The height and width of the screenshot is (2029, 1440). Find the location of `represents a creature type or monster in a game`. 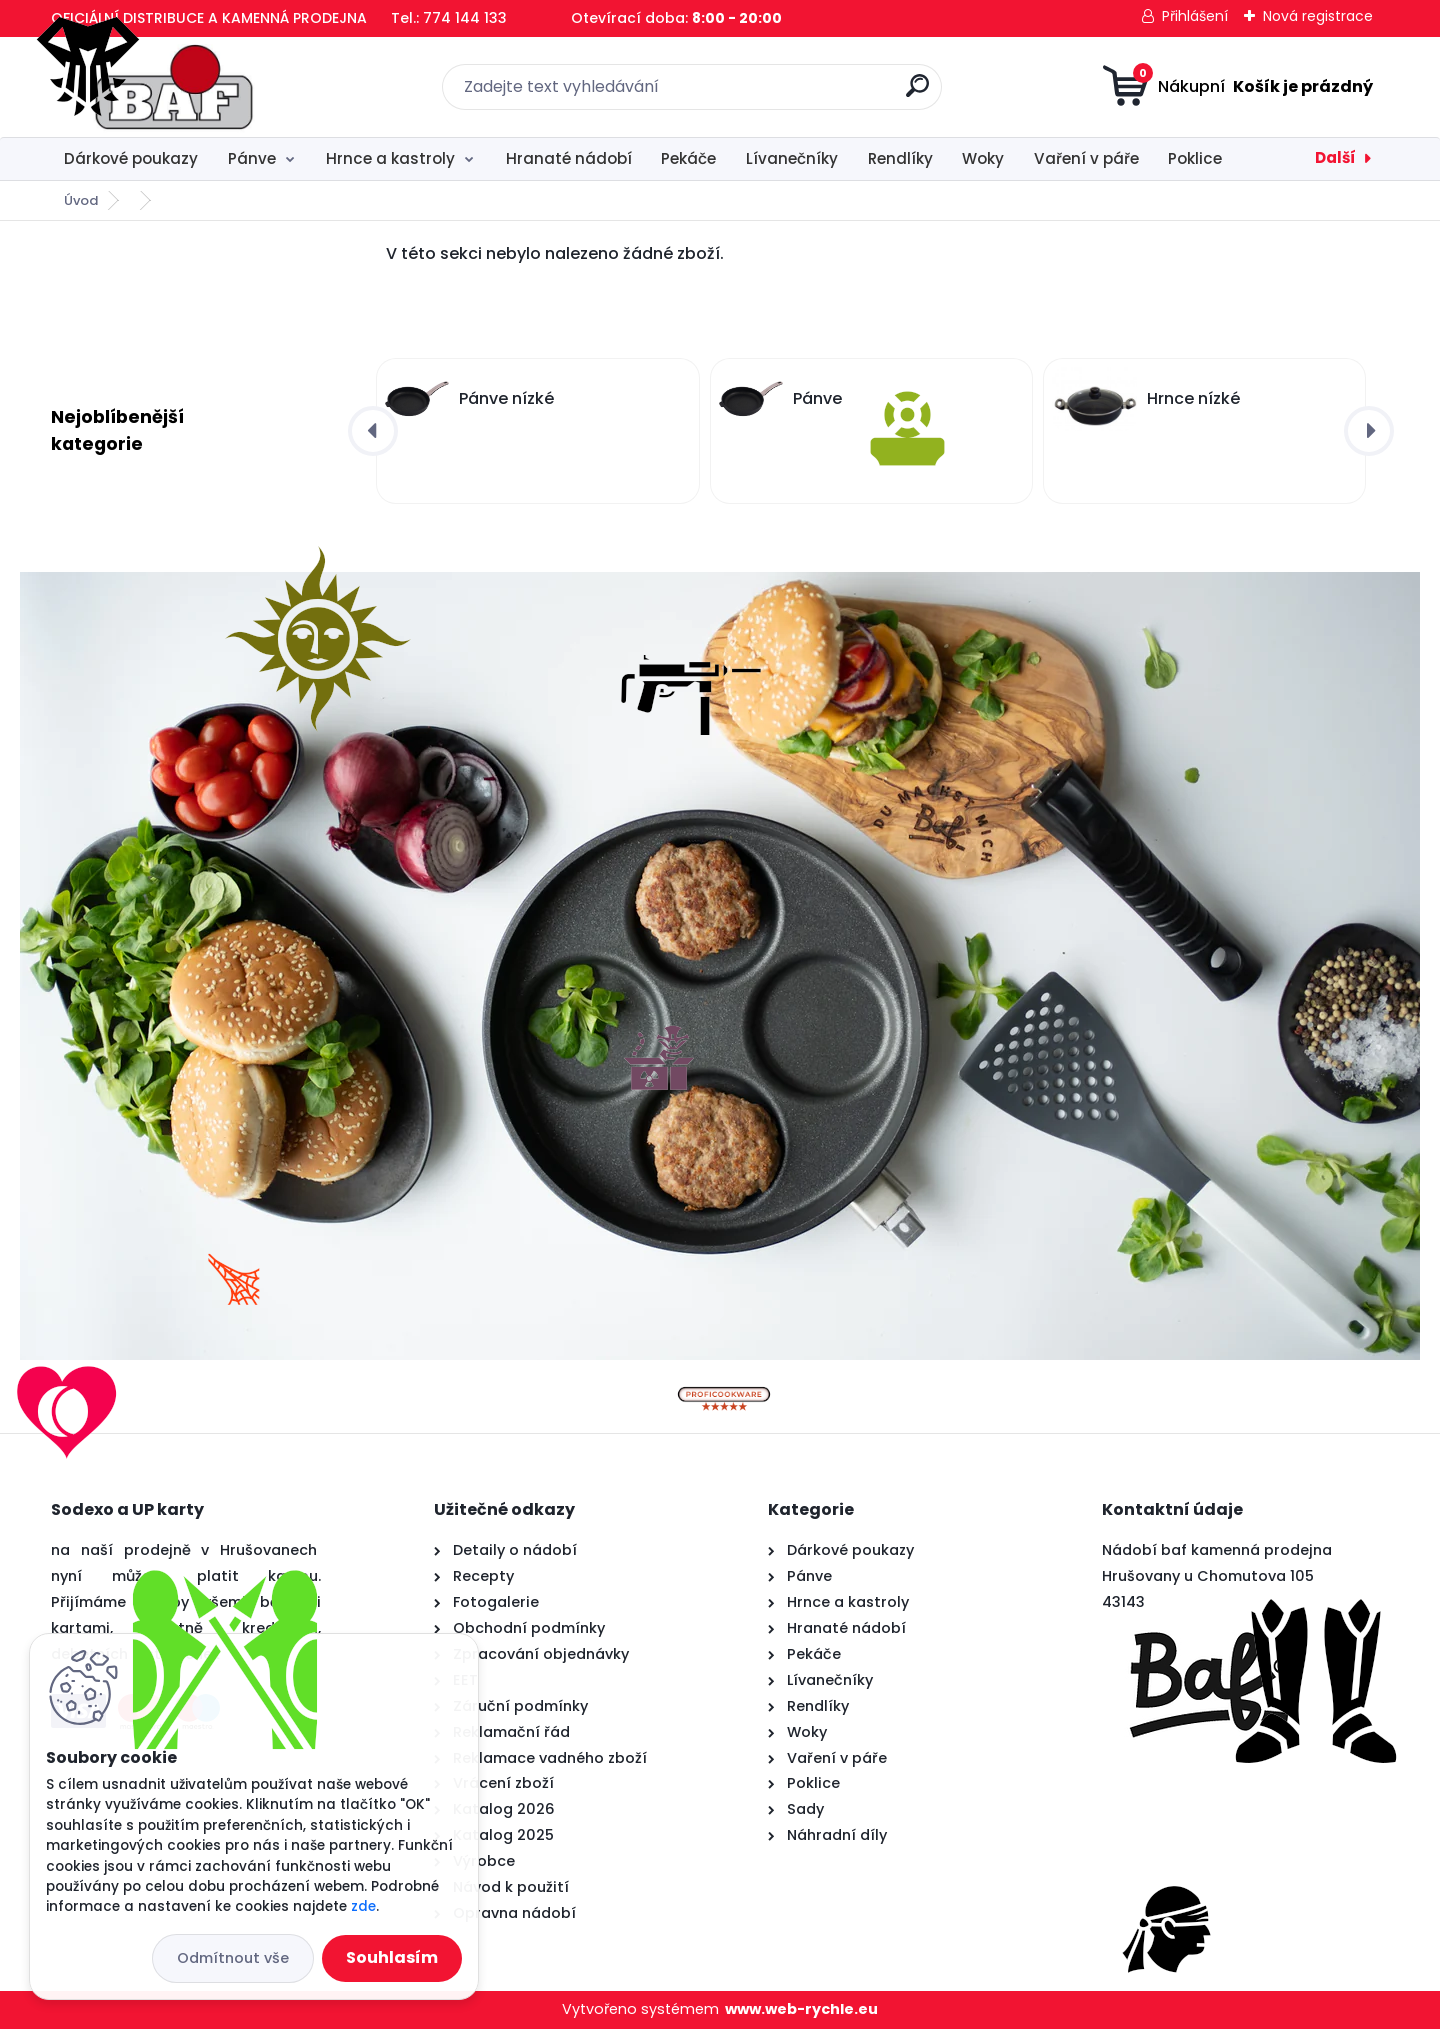

represents a creature type or monster in a game is located at coordinates (88, 66).